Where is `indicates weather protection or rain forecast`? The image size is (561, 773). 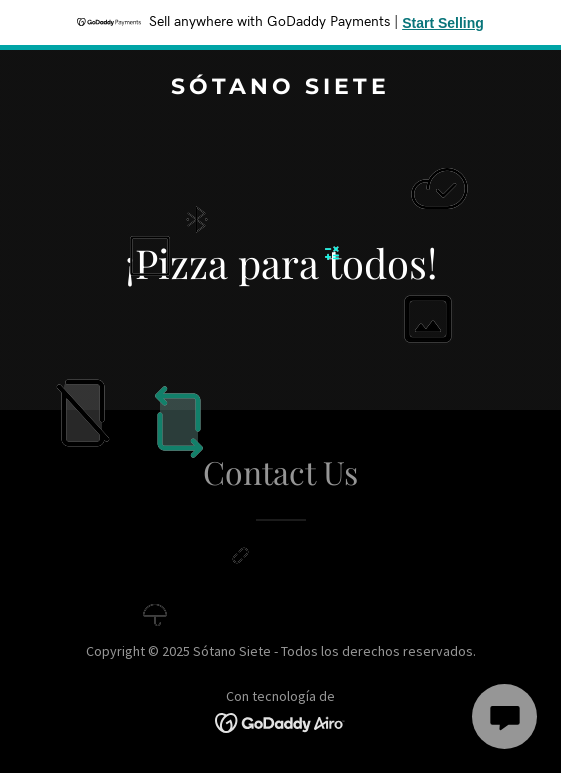
indicates weather protection or rain forecast is located at coordinates (155, 615).